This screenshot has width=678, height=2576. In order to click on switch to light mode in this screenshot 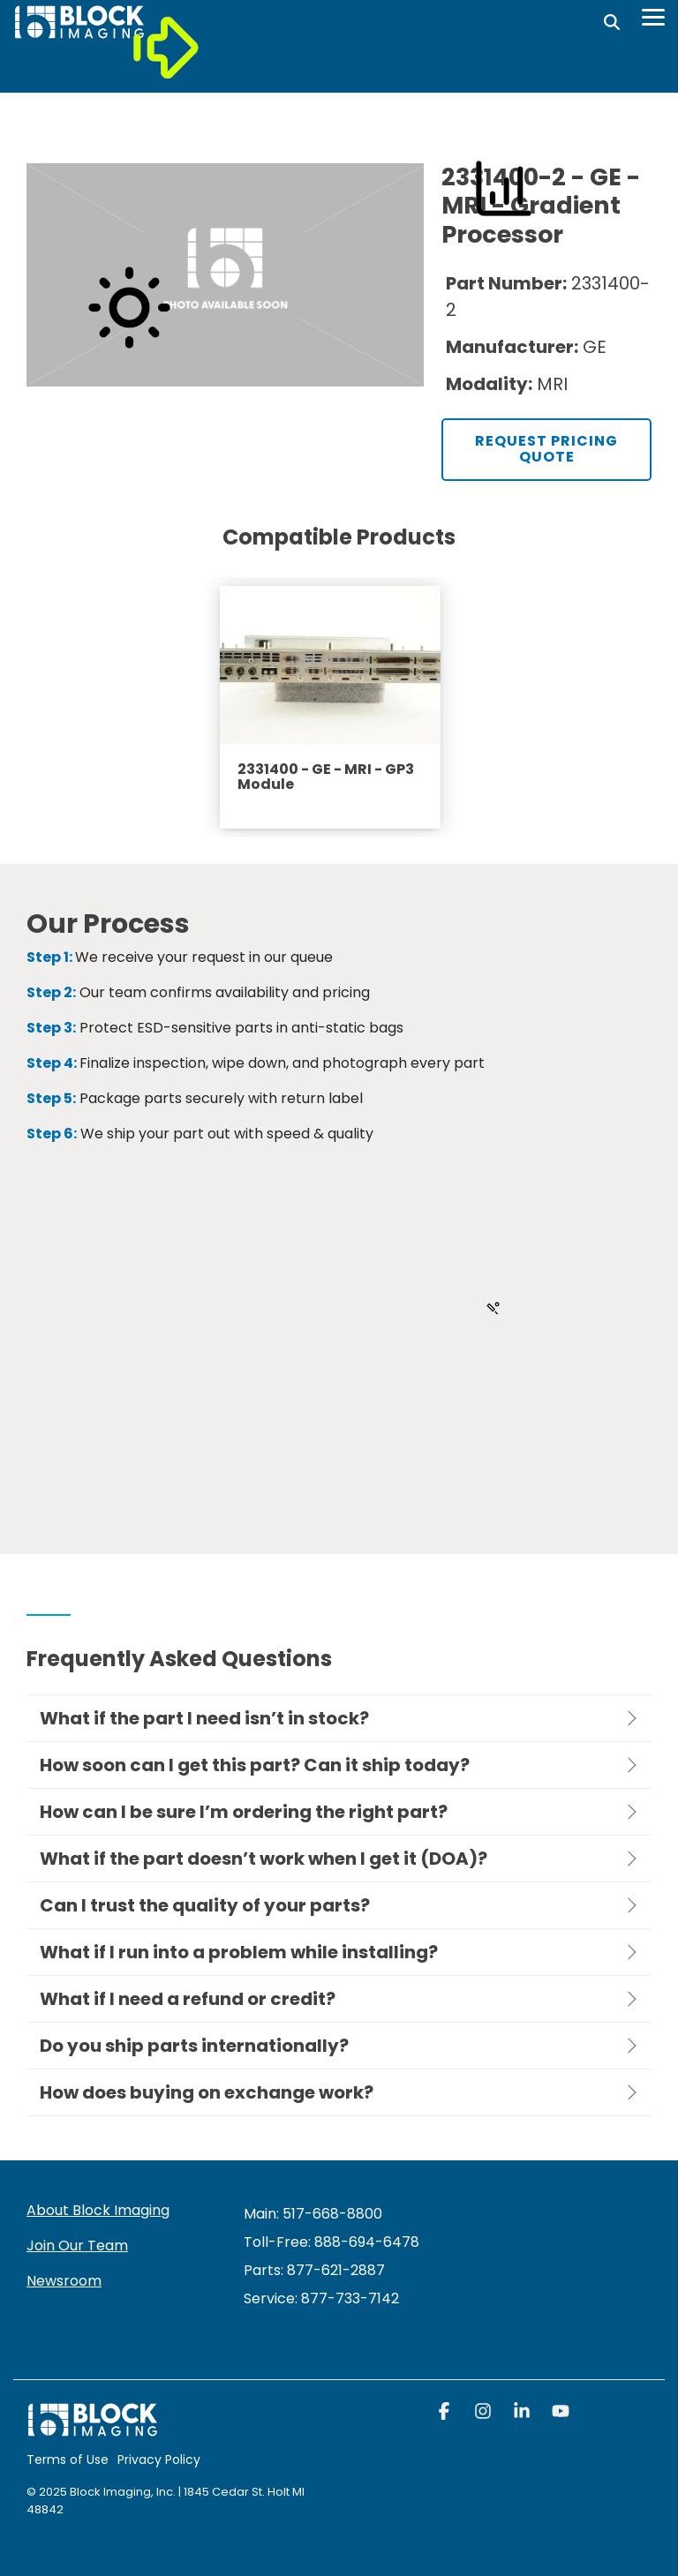, I will do `click(129, 307)`.